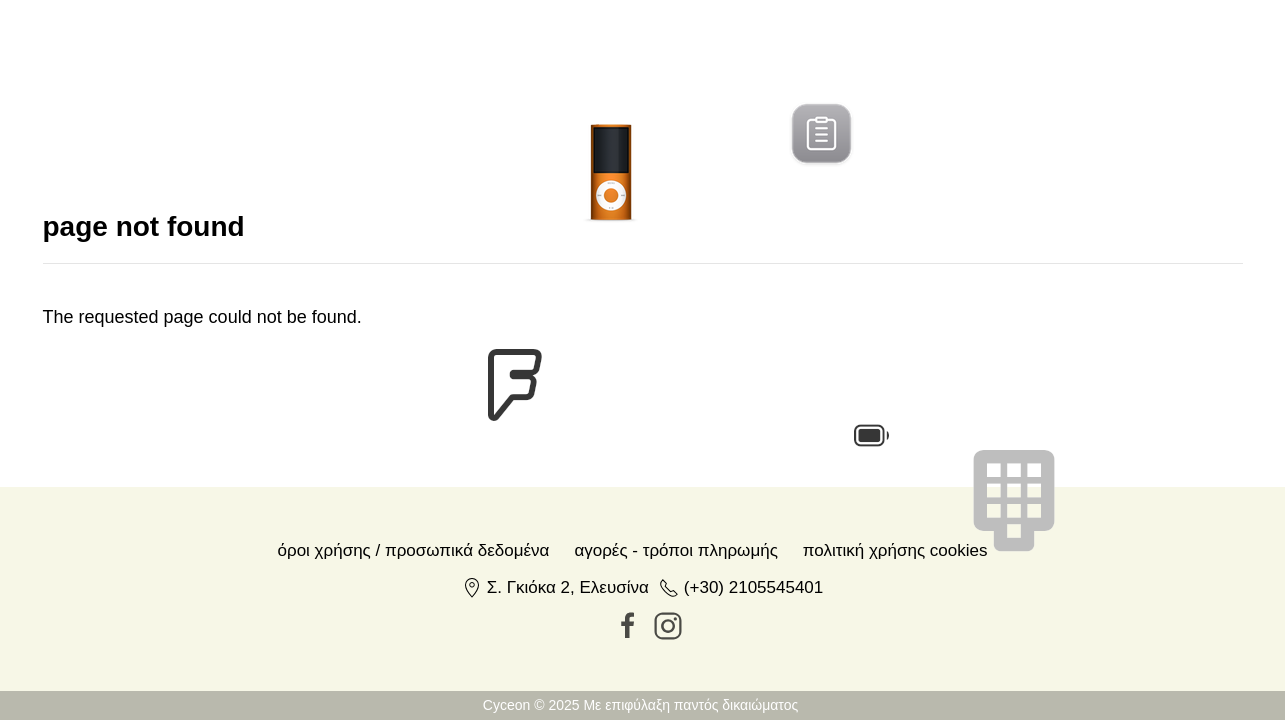 This screenshot has height=720, width=1285. What do you see at coordinates (1014, 504) in the screenshot?
I see `open the dialpad for number input` at bounding box center [1014, 504].